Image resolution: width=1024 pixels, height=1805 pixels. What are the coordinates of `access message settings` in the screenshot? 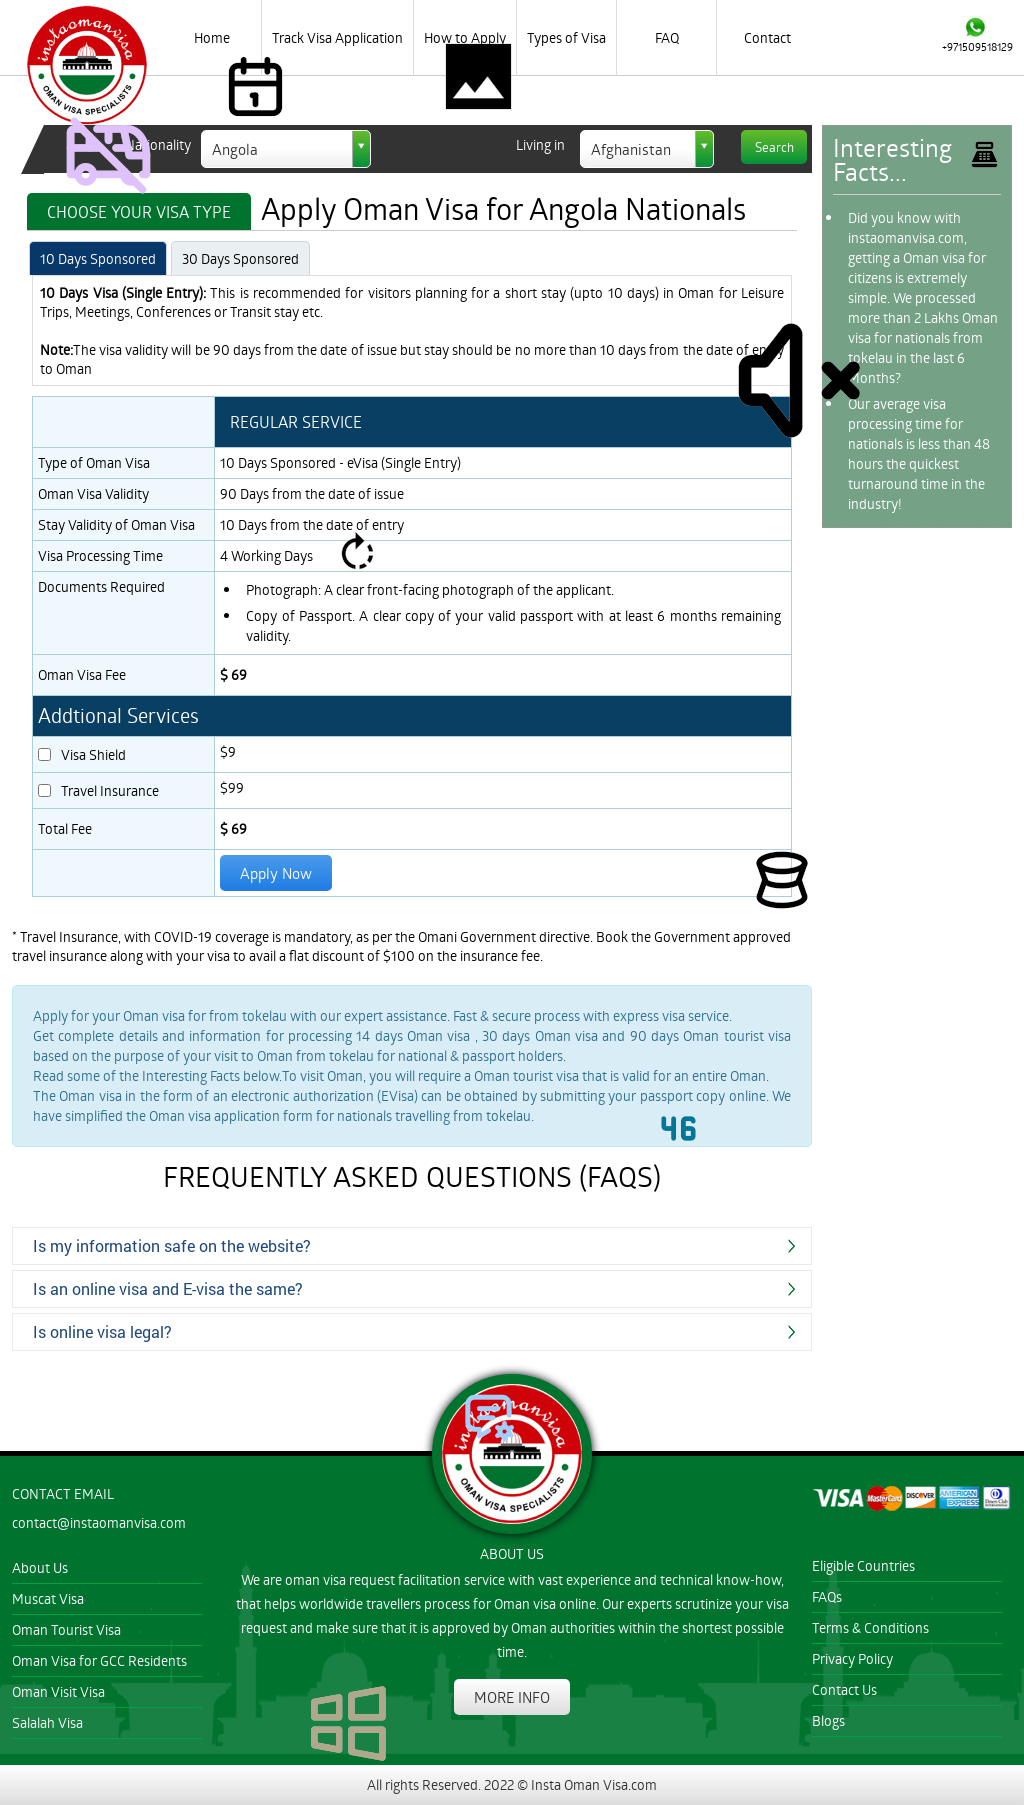 It's located at (488, 1415).